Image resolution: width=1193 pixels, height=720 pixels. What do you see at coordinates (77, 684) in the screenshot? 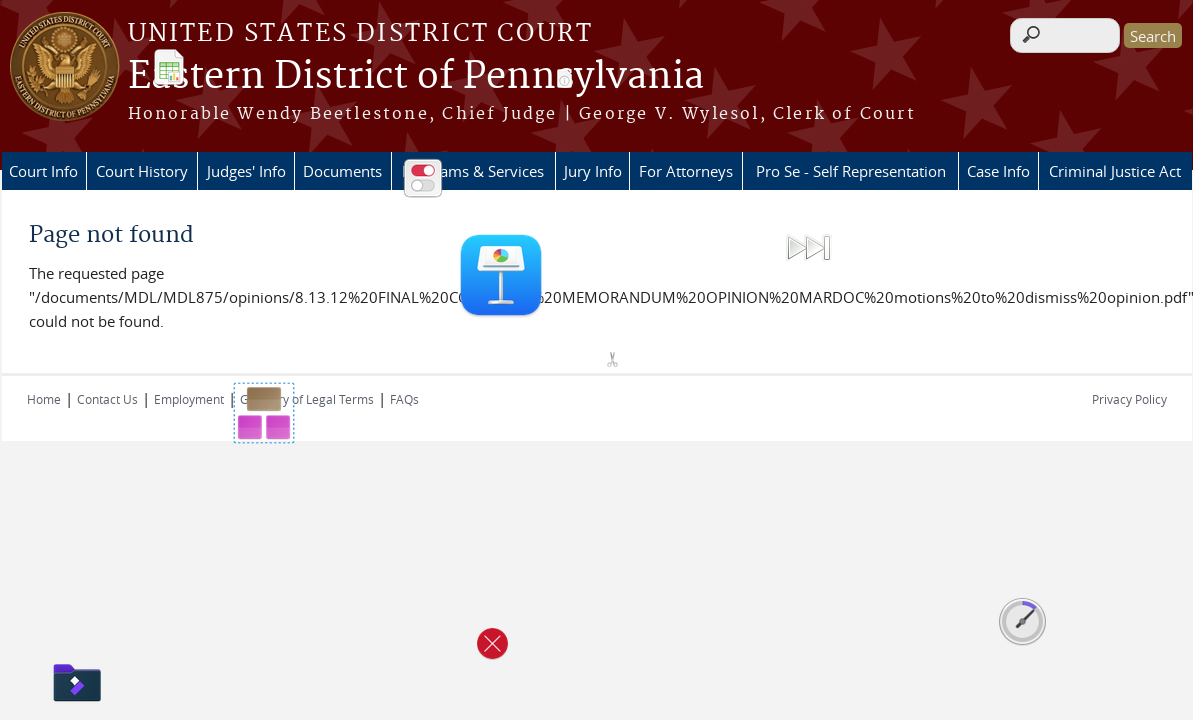
I see `open Wondershare FilmoraPro project folder` at bounding box center [77, 684].